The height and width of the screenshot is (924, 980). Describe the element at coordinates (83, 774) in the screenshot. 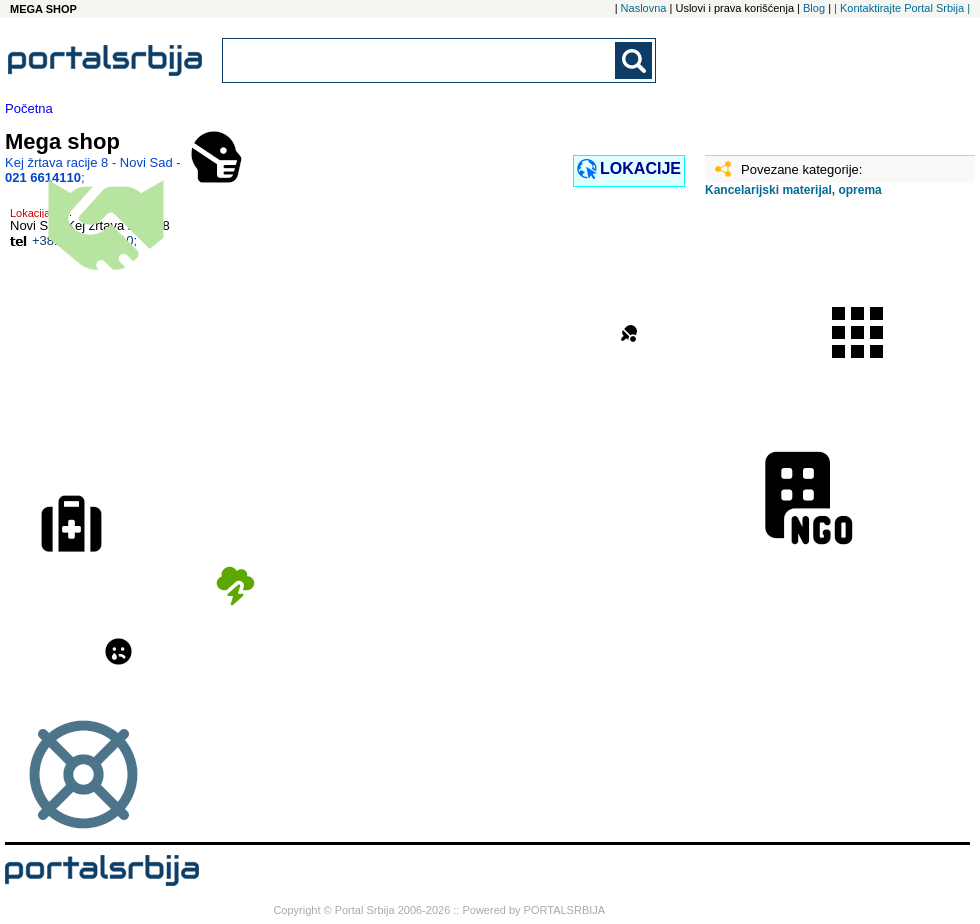

I see `access help or support center` at that location.